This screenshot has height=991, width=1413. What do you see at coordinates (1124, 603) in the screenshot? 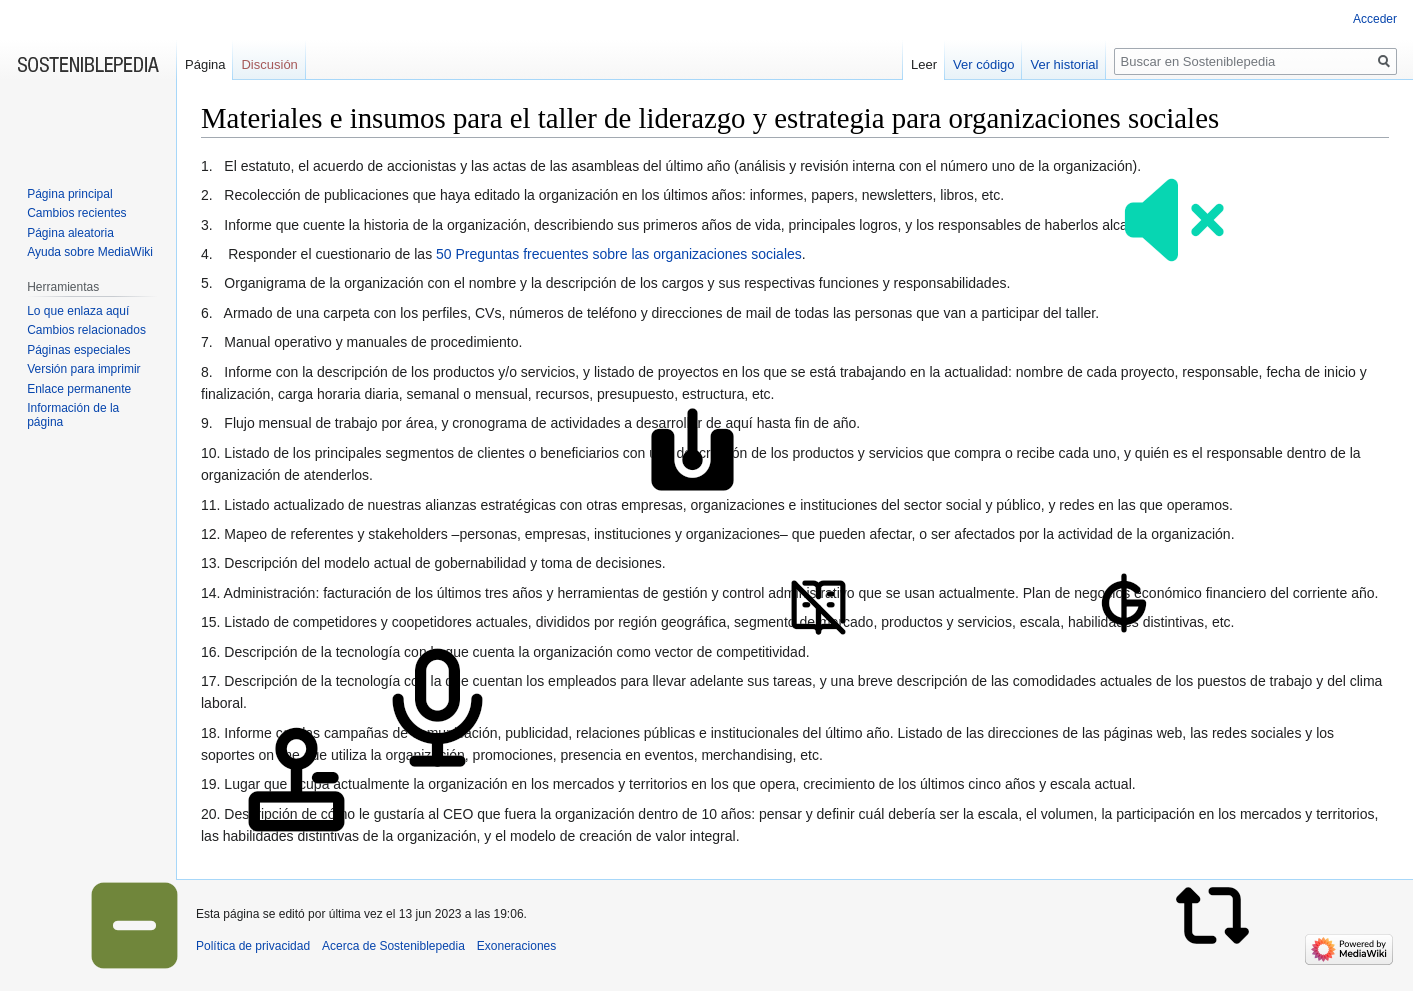
I see `indicates paraguayan guaraní currency` at bounding box center [1124, 603].